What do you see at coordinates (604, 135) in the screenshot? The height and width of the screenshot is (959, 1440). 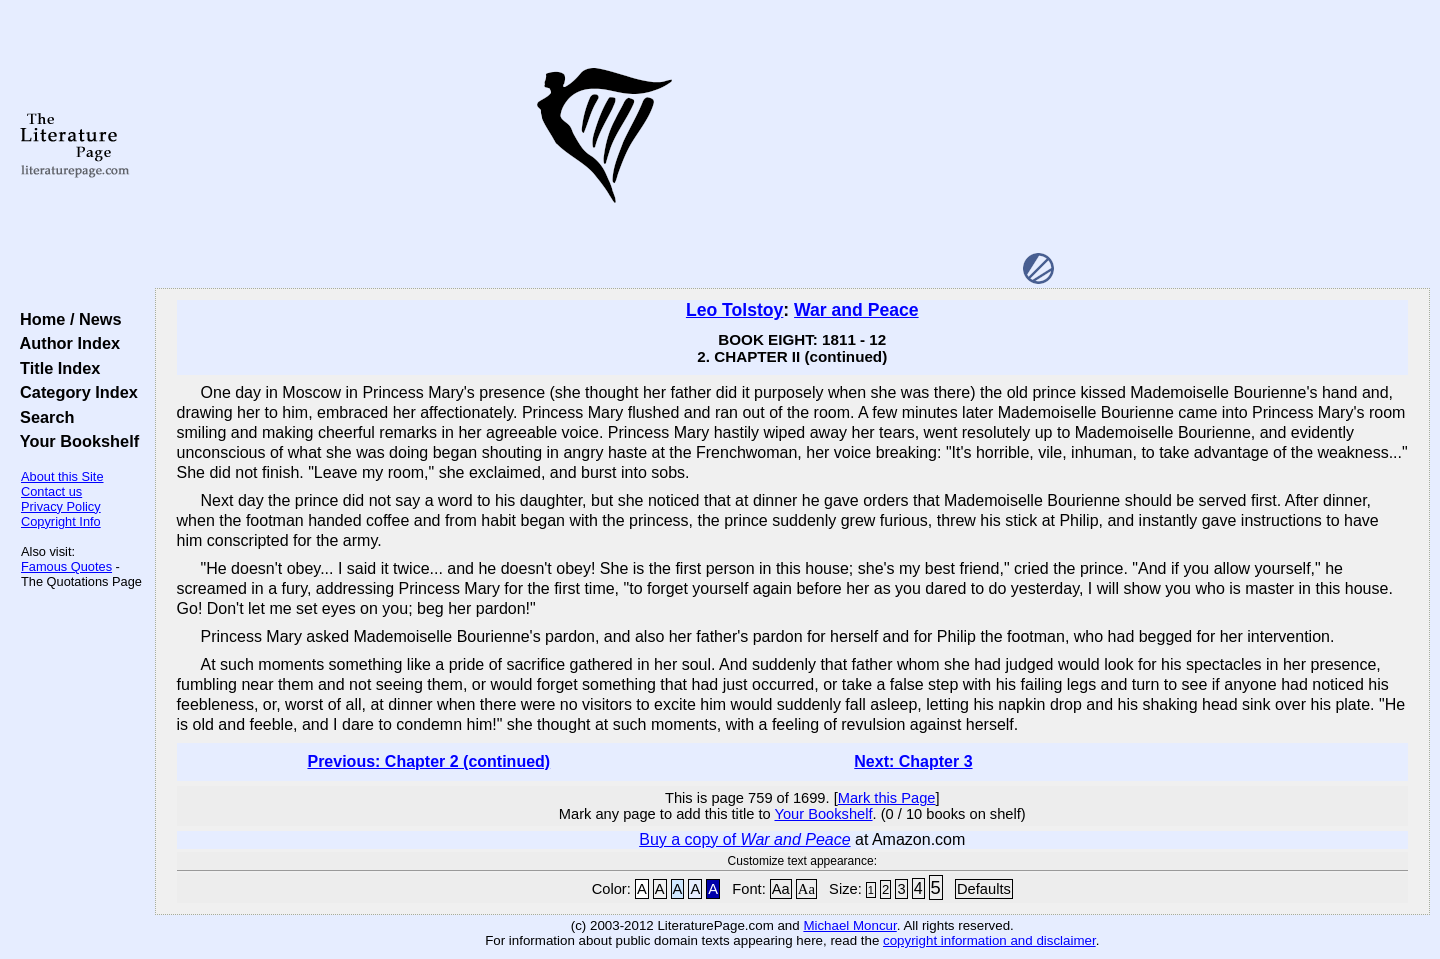 I see `open the Ryanair app` at bounding box center [604, 135].